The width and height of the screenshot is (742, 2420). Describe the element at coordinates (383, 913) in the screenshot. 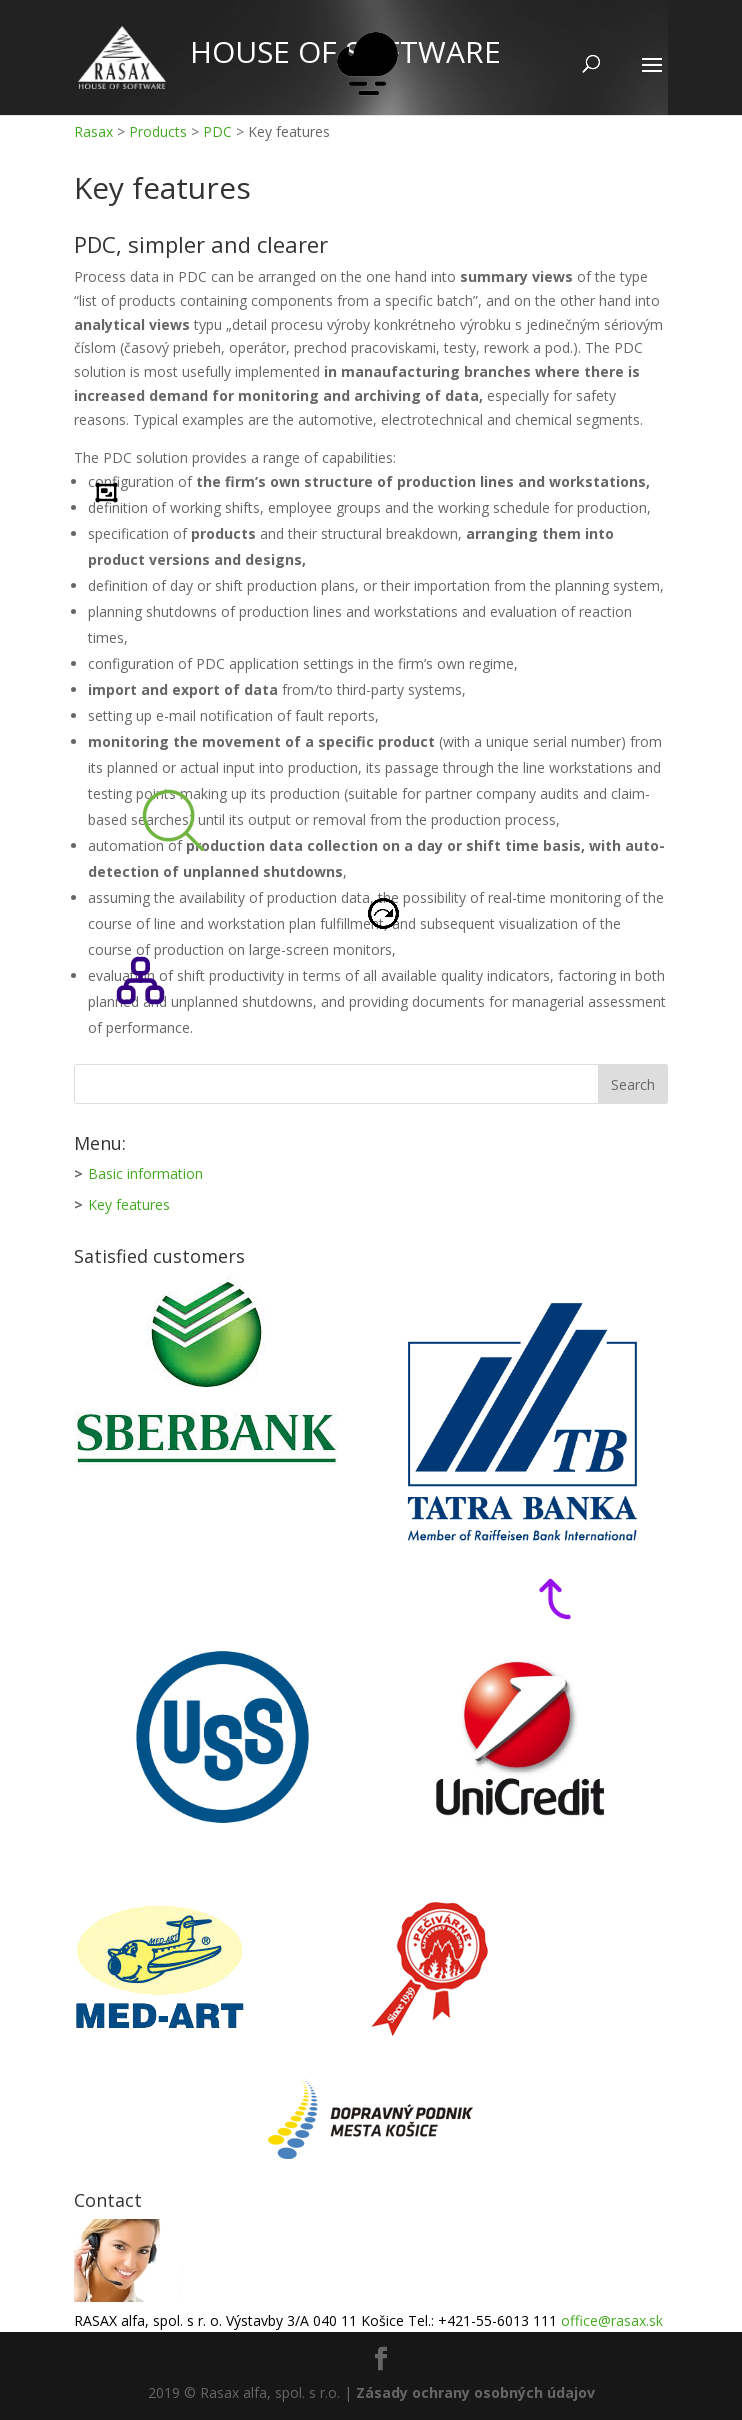

I see `skip to next scheduled item` at that location.